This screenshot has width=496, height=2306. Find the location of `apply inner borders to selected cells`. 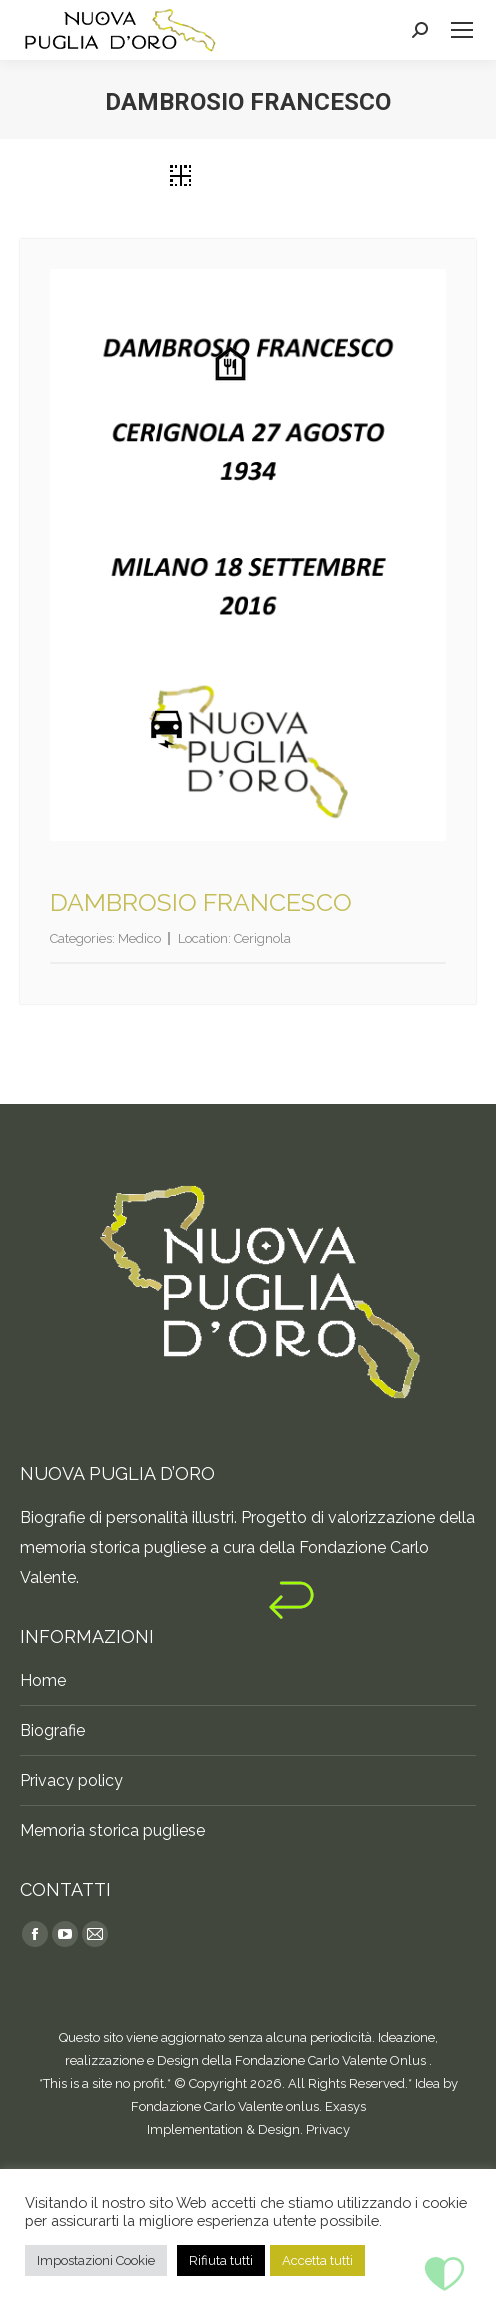

apply inner borders to selected cells is located at coordinates (181, 176).